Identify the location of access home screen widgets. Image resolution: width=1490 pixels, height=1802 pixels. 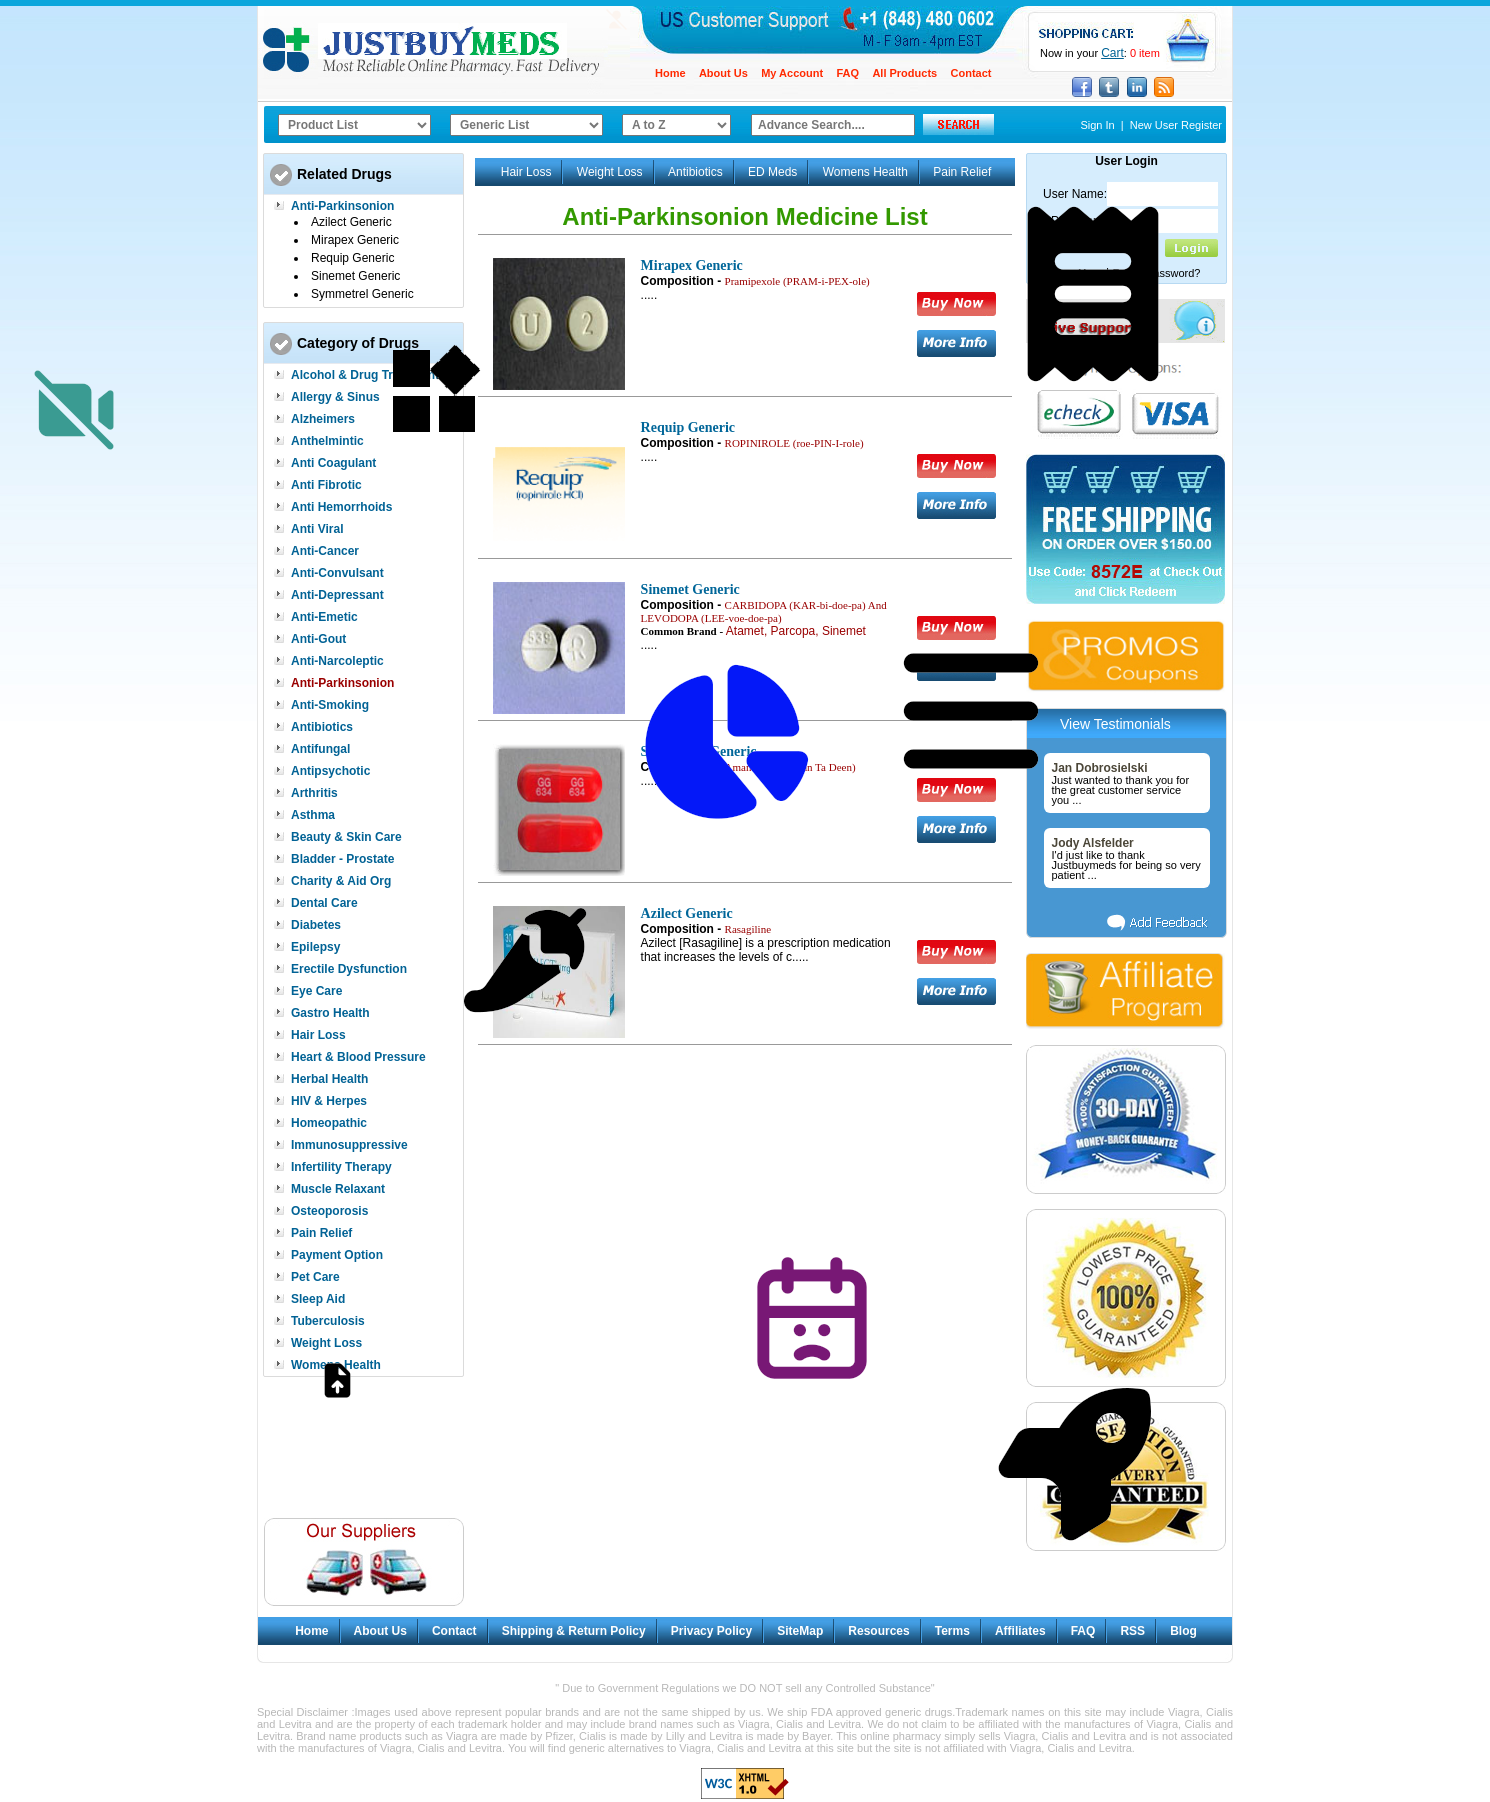
(434, 391).